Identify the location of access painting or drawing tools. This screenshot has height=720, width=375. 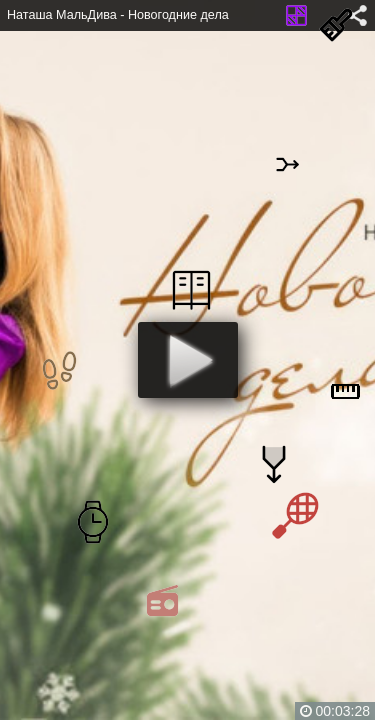
(336, 24).